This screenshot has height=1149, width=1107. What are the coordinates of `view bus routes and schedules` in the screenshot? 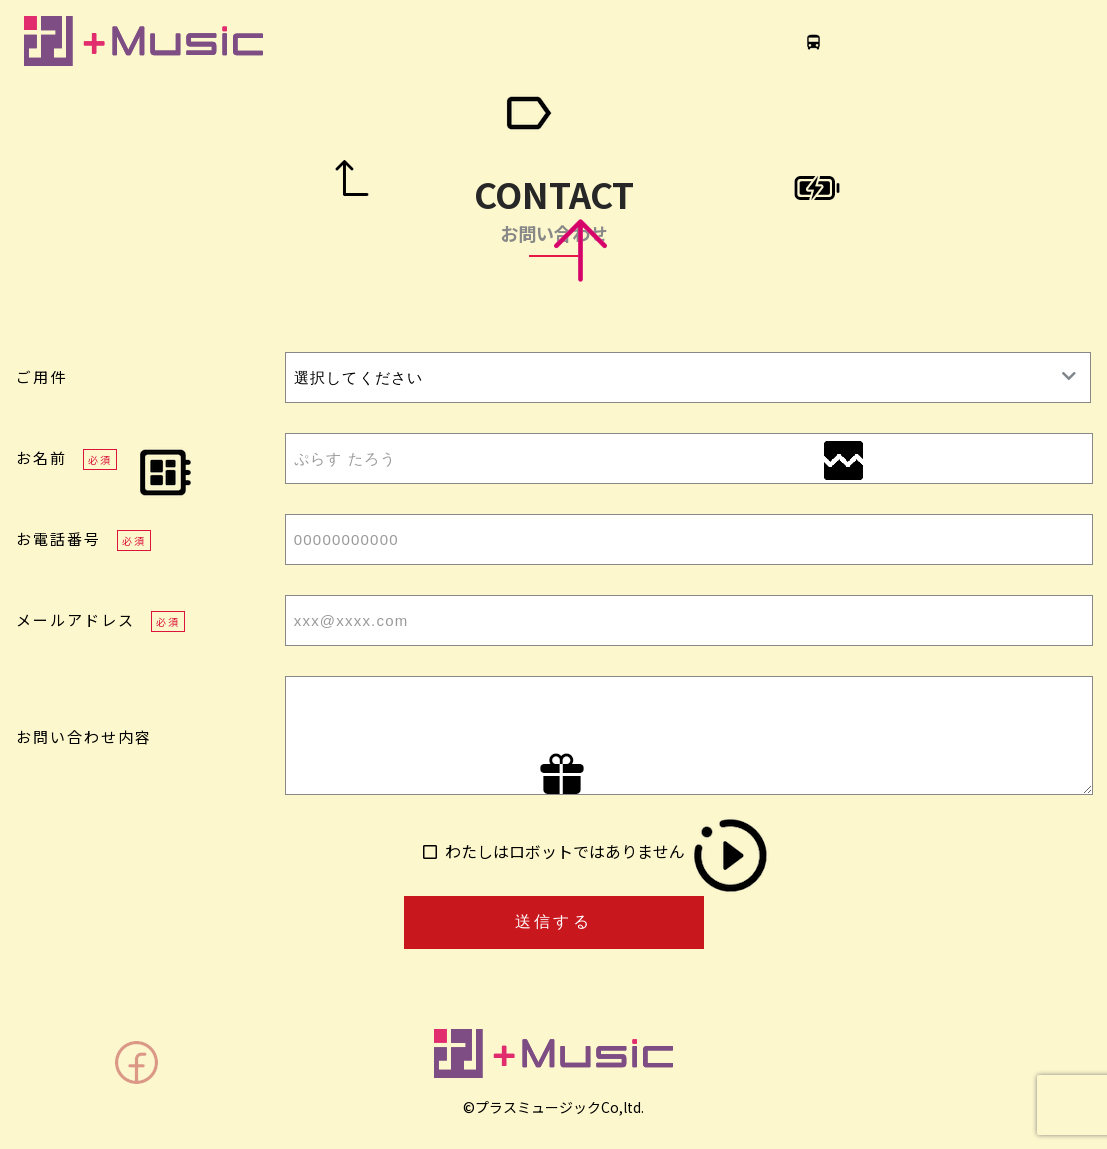 It's located at (813, 42).